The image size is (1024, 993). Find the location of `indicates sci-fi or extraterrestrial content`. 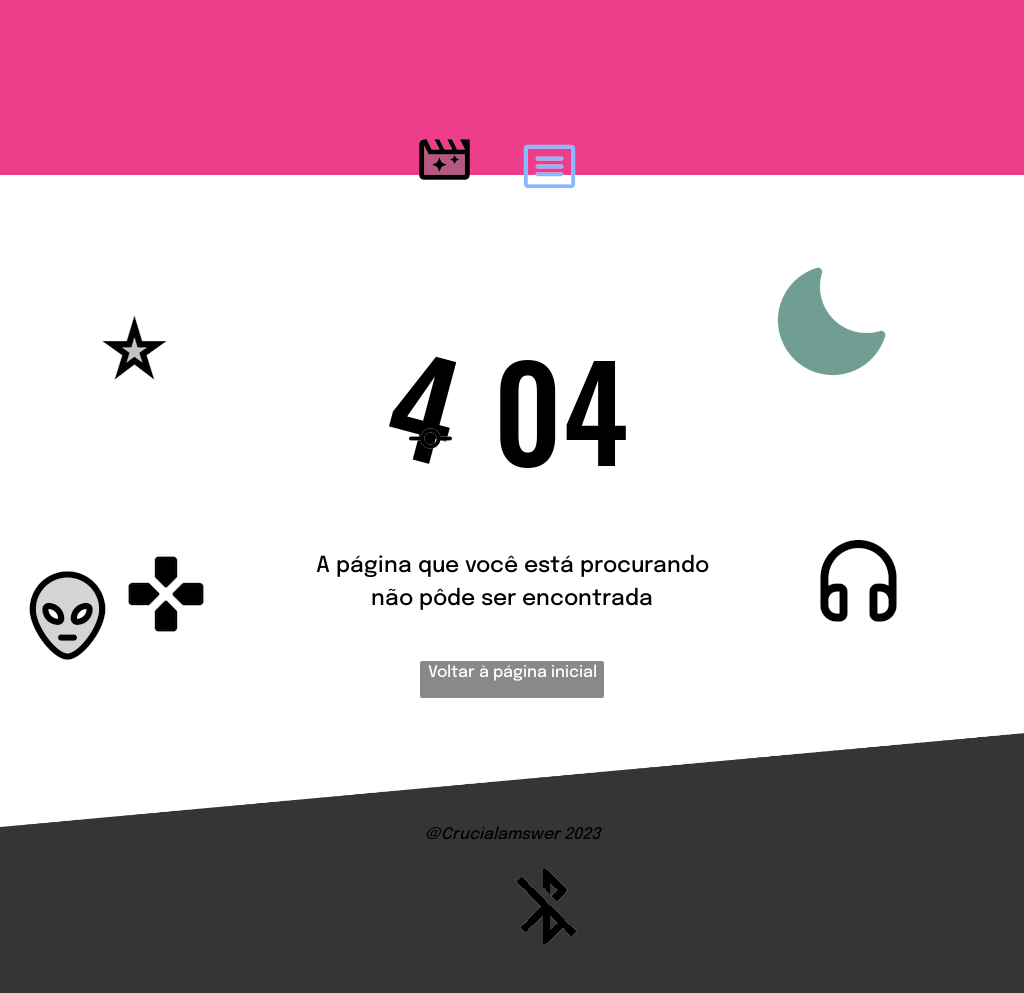

indicates sci-fi or extraterrestrial content is located at coordinates (67, 615).